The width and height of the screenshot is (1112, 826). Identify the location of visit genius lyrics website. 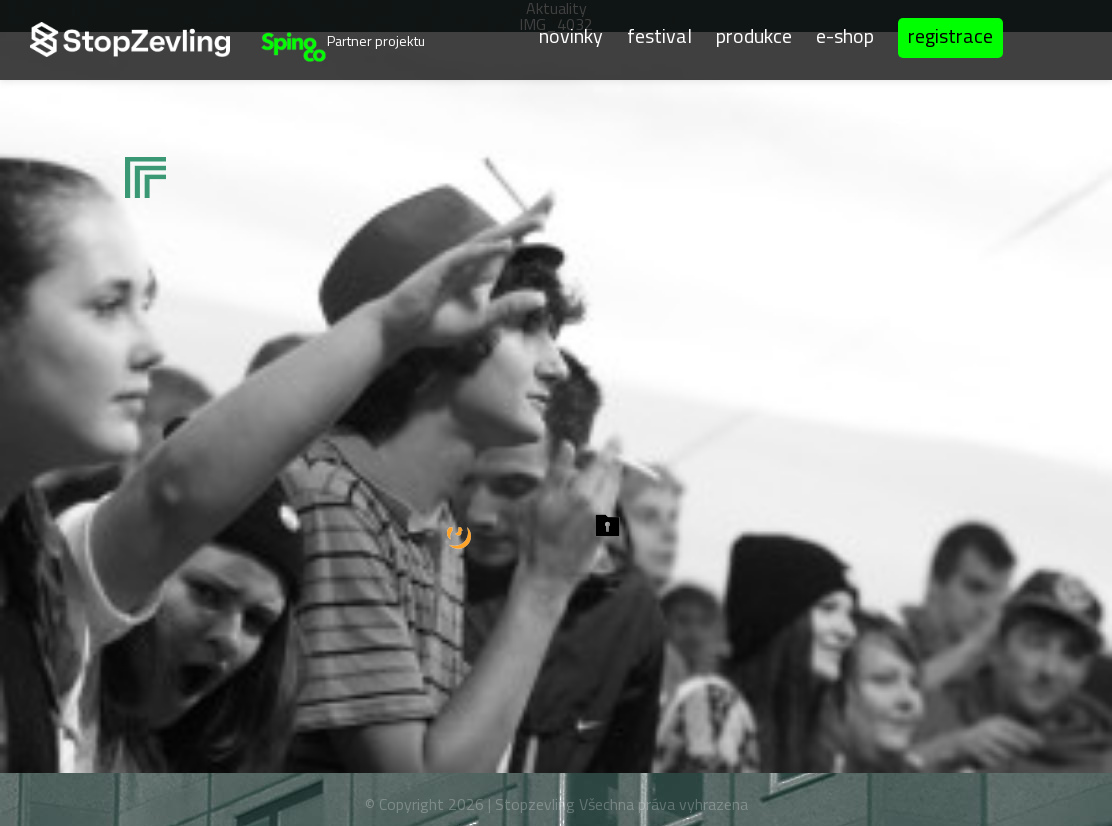
(459, 538).